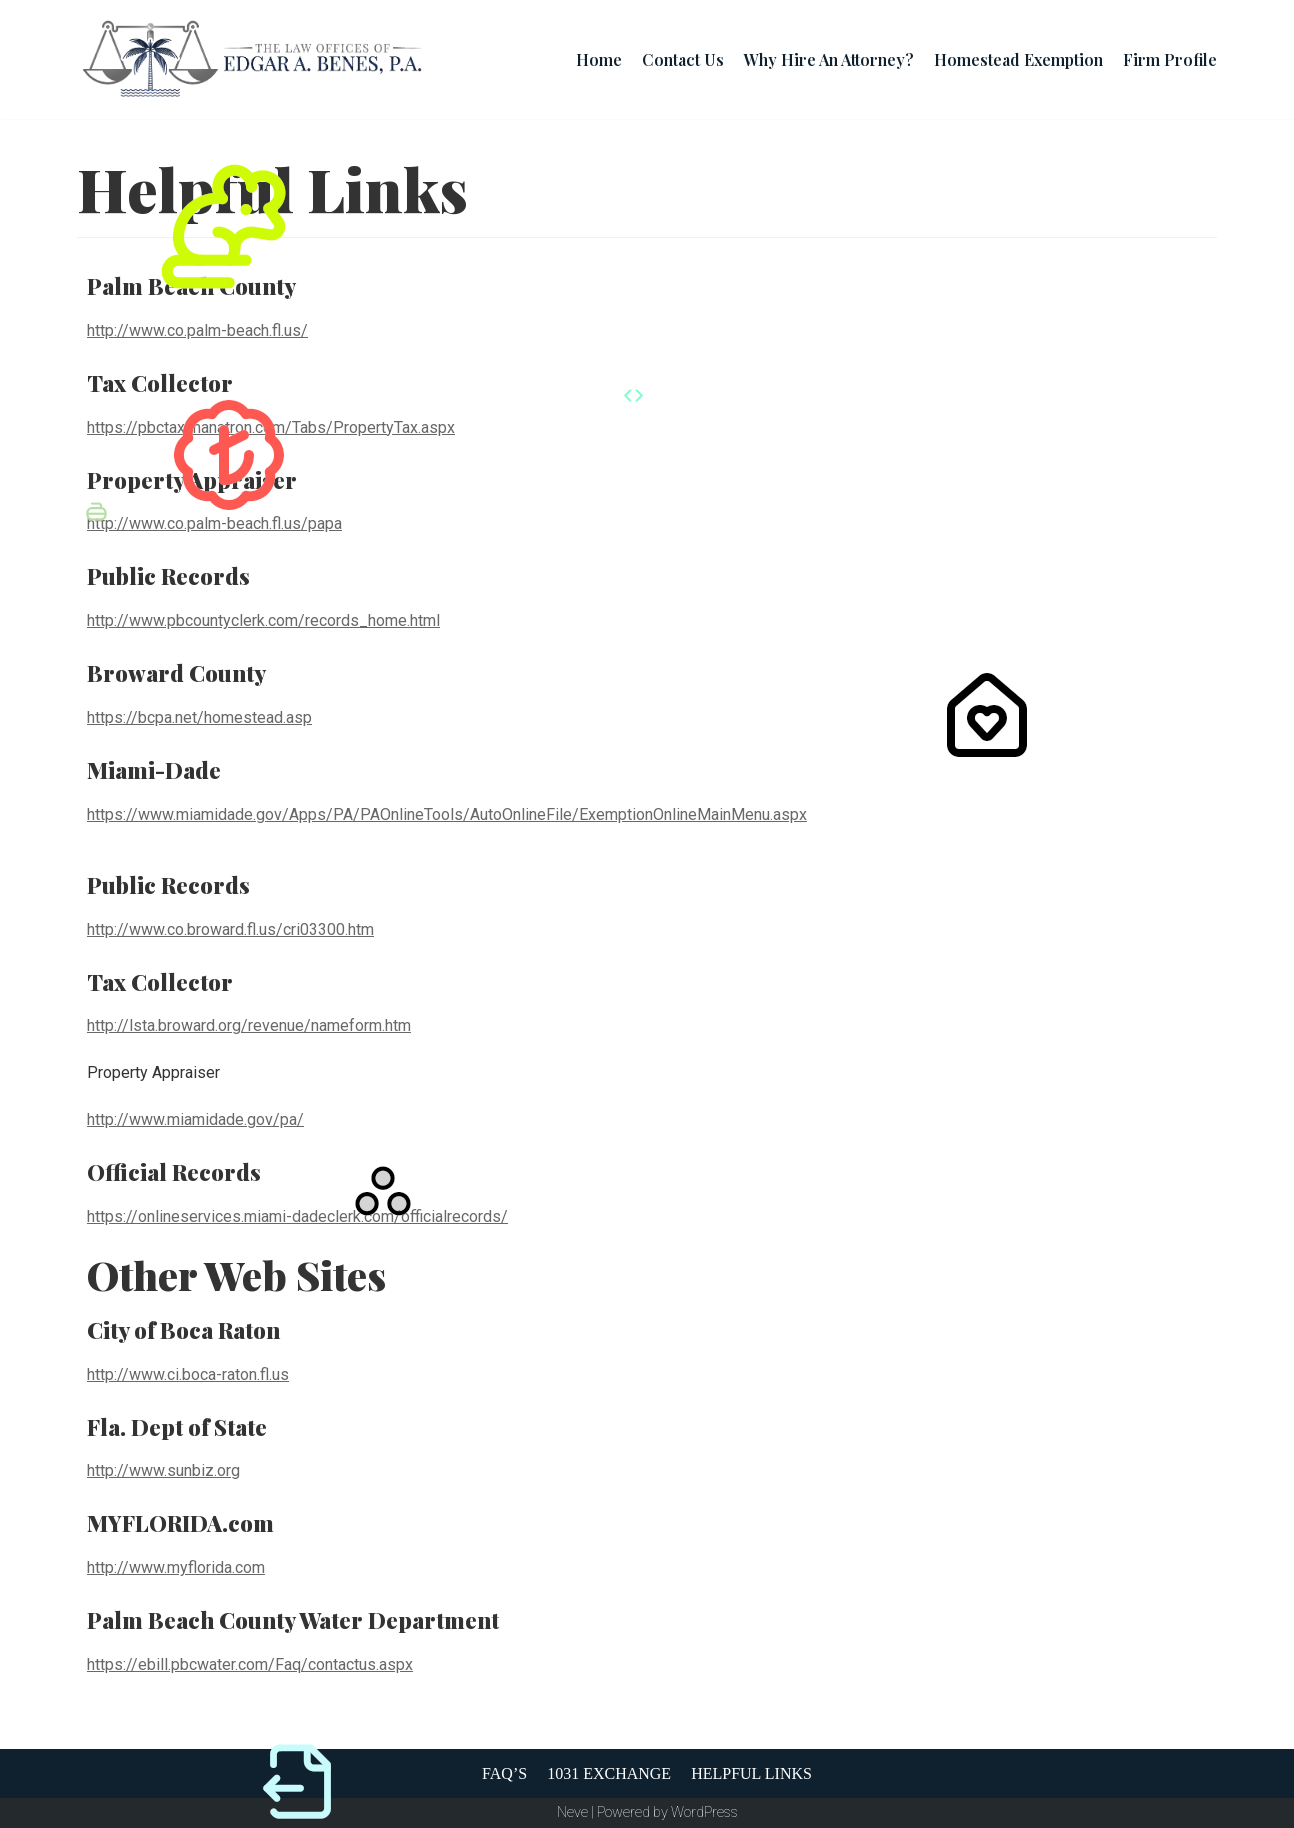  I want to click on access curling sport content or scores, so click(96, 511).